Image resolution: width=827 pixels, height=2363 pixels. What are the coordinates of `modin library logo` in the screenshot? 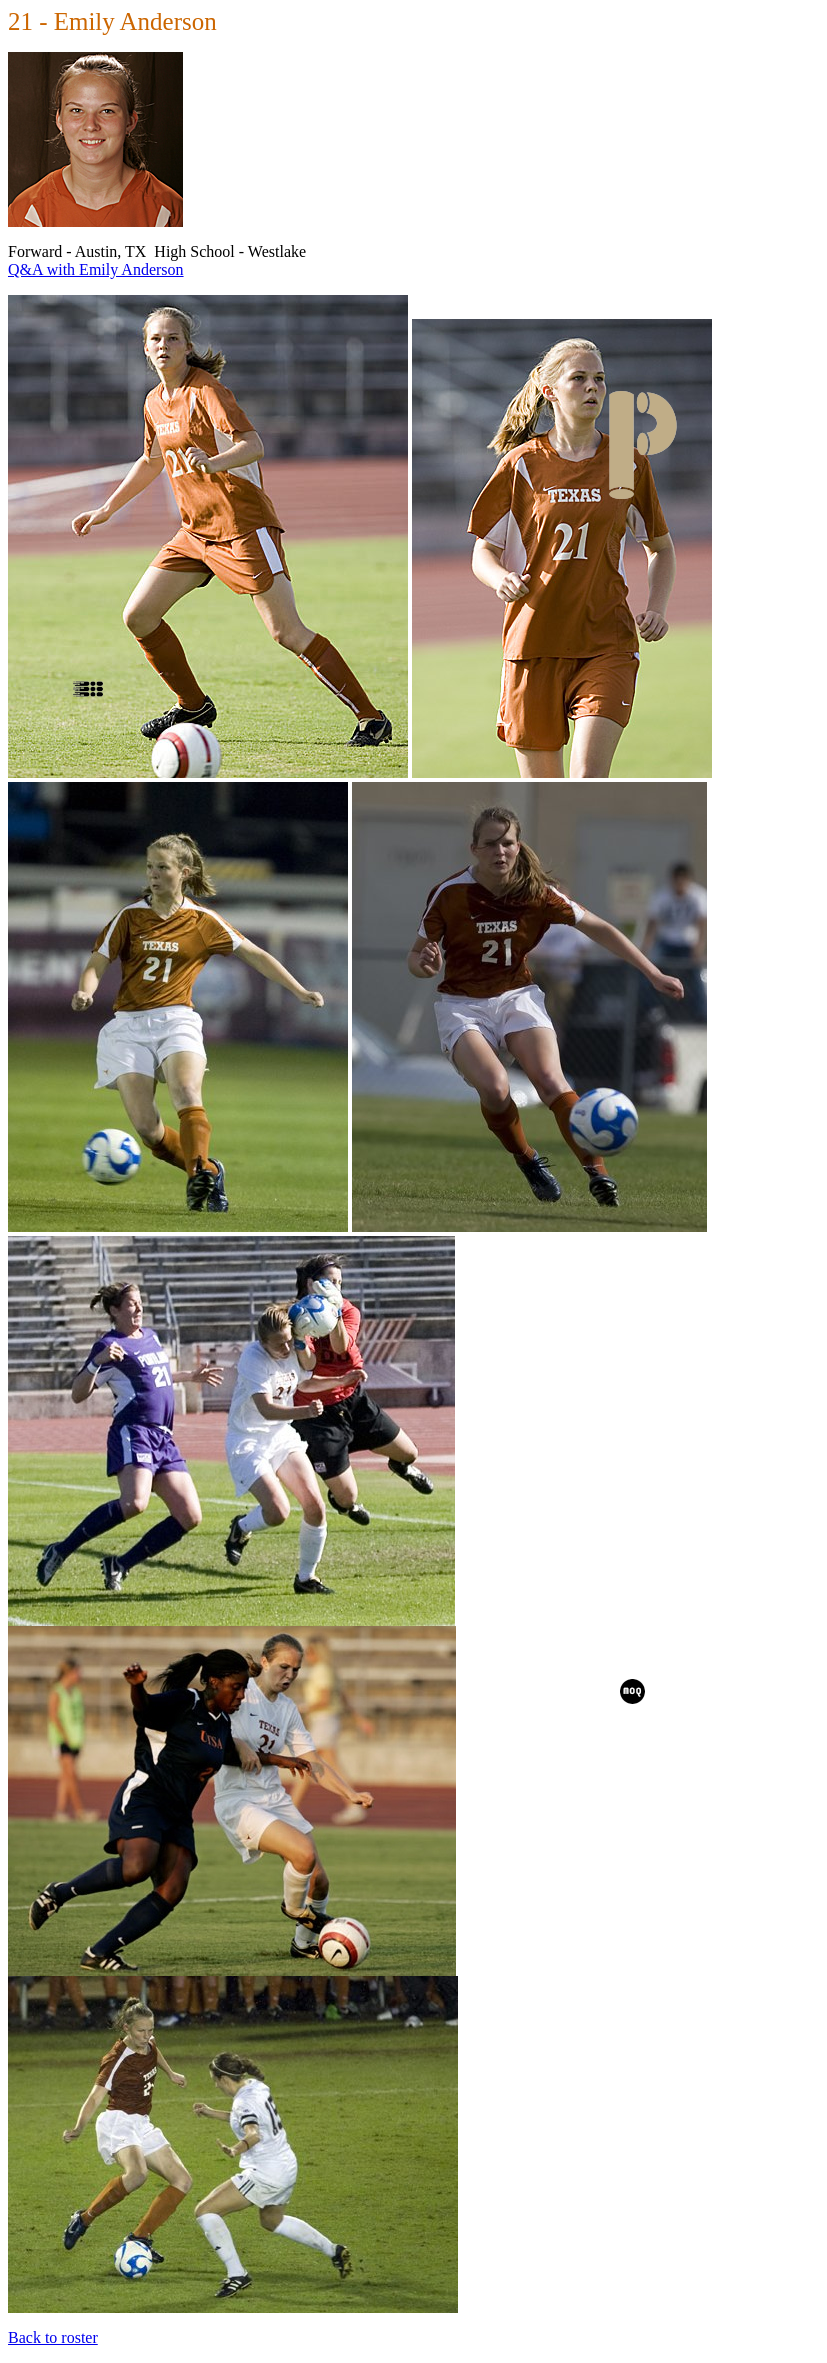 It's located at (88, 689).